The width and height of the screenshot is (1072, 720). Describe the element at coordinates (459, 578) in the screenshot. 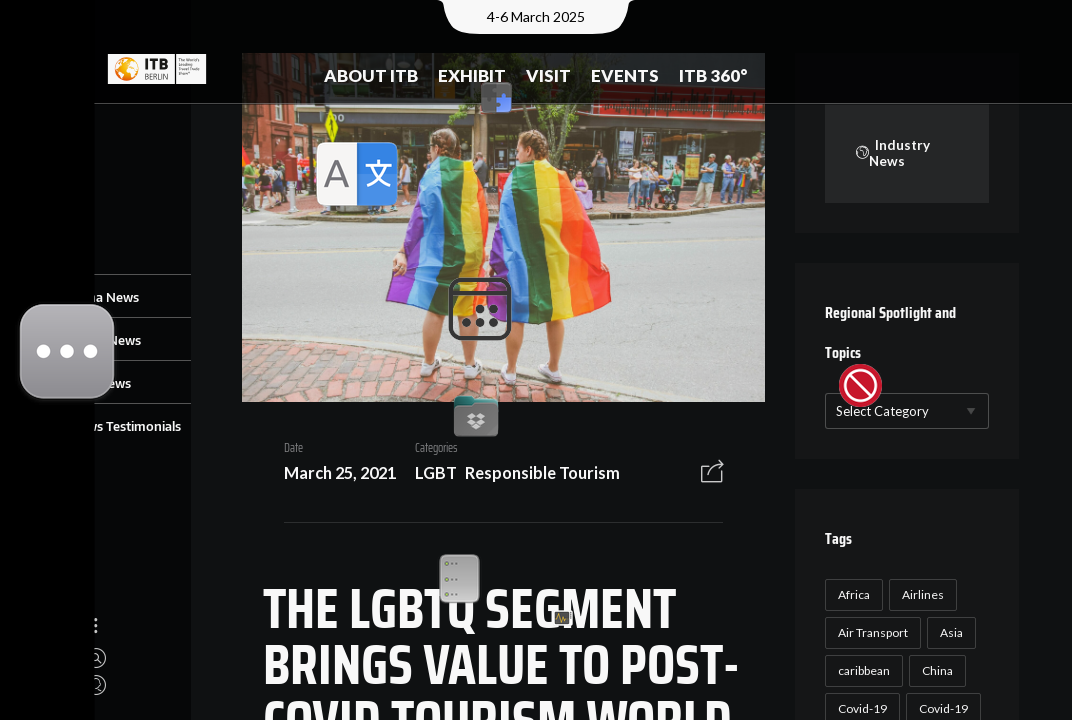

I see `access network server settings` at that location.